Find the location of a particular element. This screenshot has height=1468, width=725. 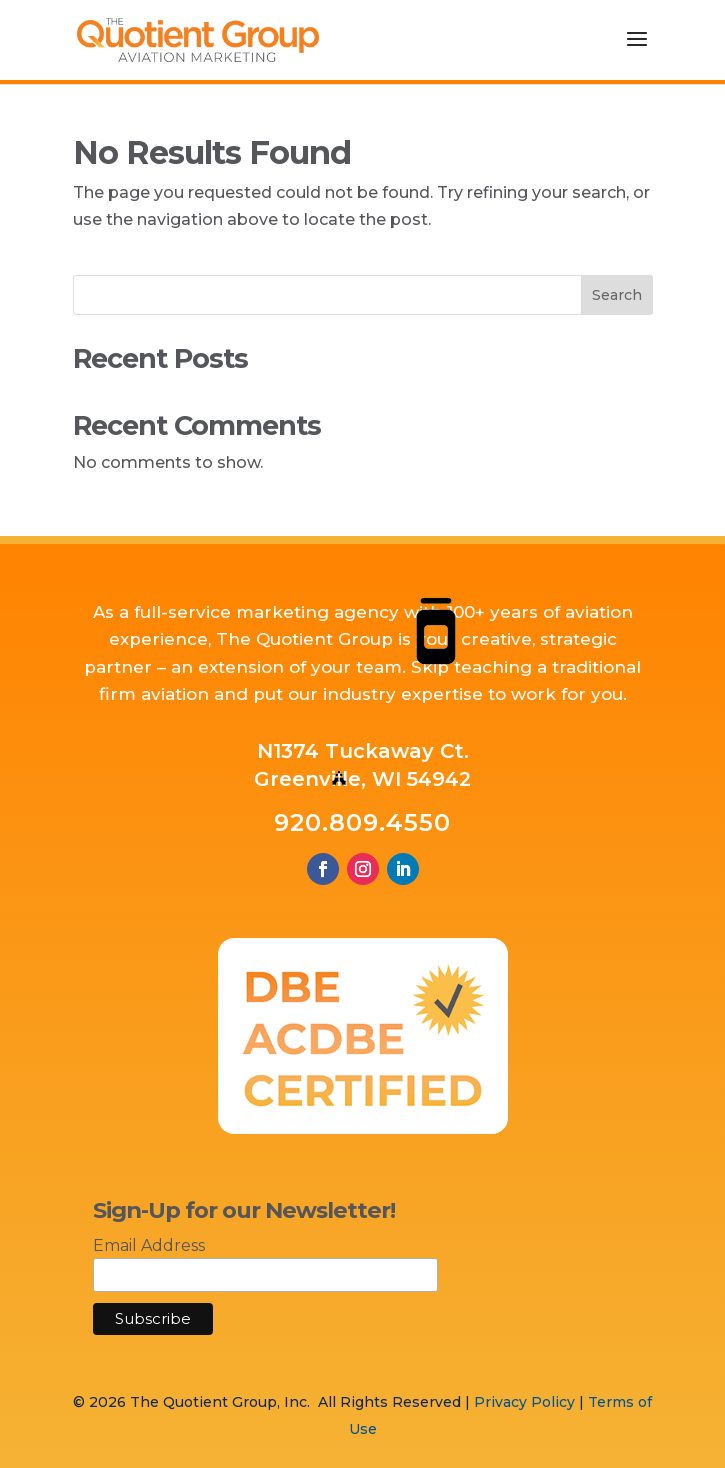

store or save items in a container is located at coordinates (436, 633).